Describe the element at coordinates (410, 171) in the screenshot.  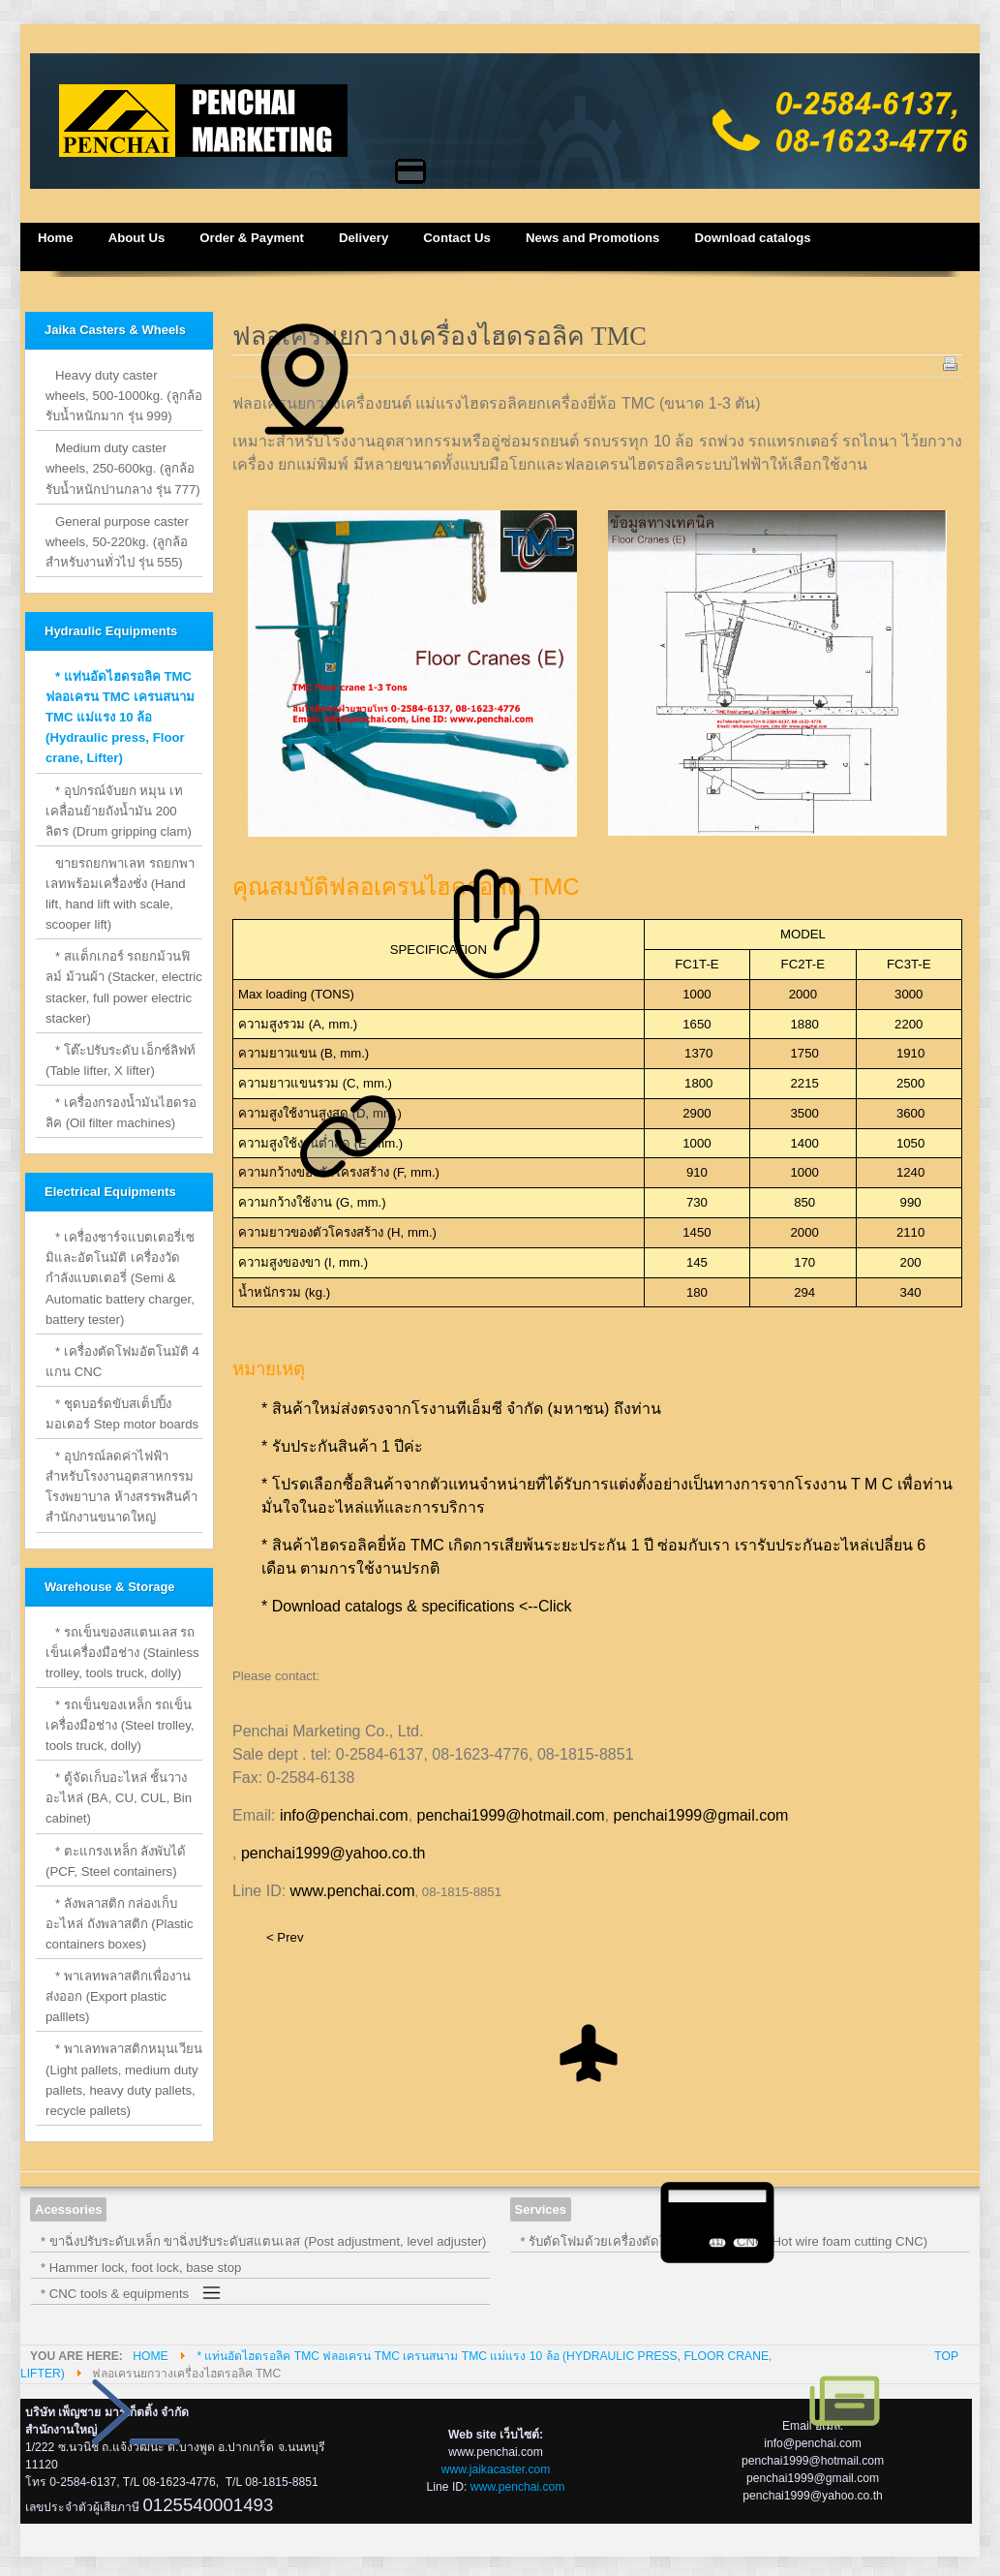
I see `manage payment methods` at that location.